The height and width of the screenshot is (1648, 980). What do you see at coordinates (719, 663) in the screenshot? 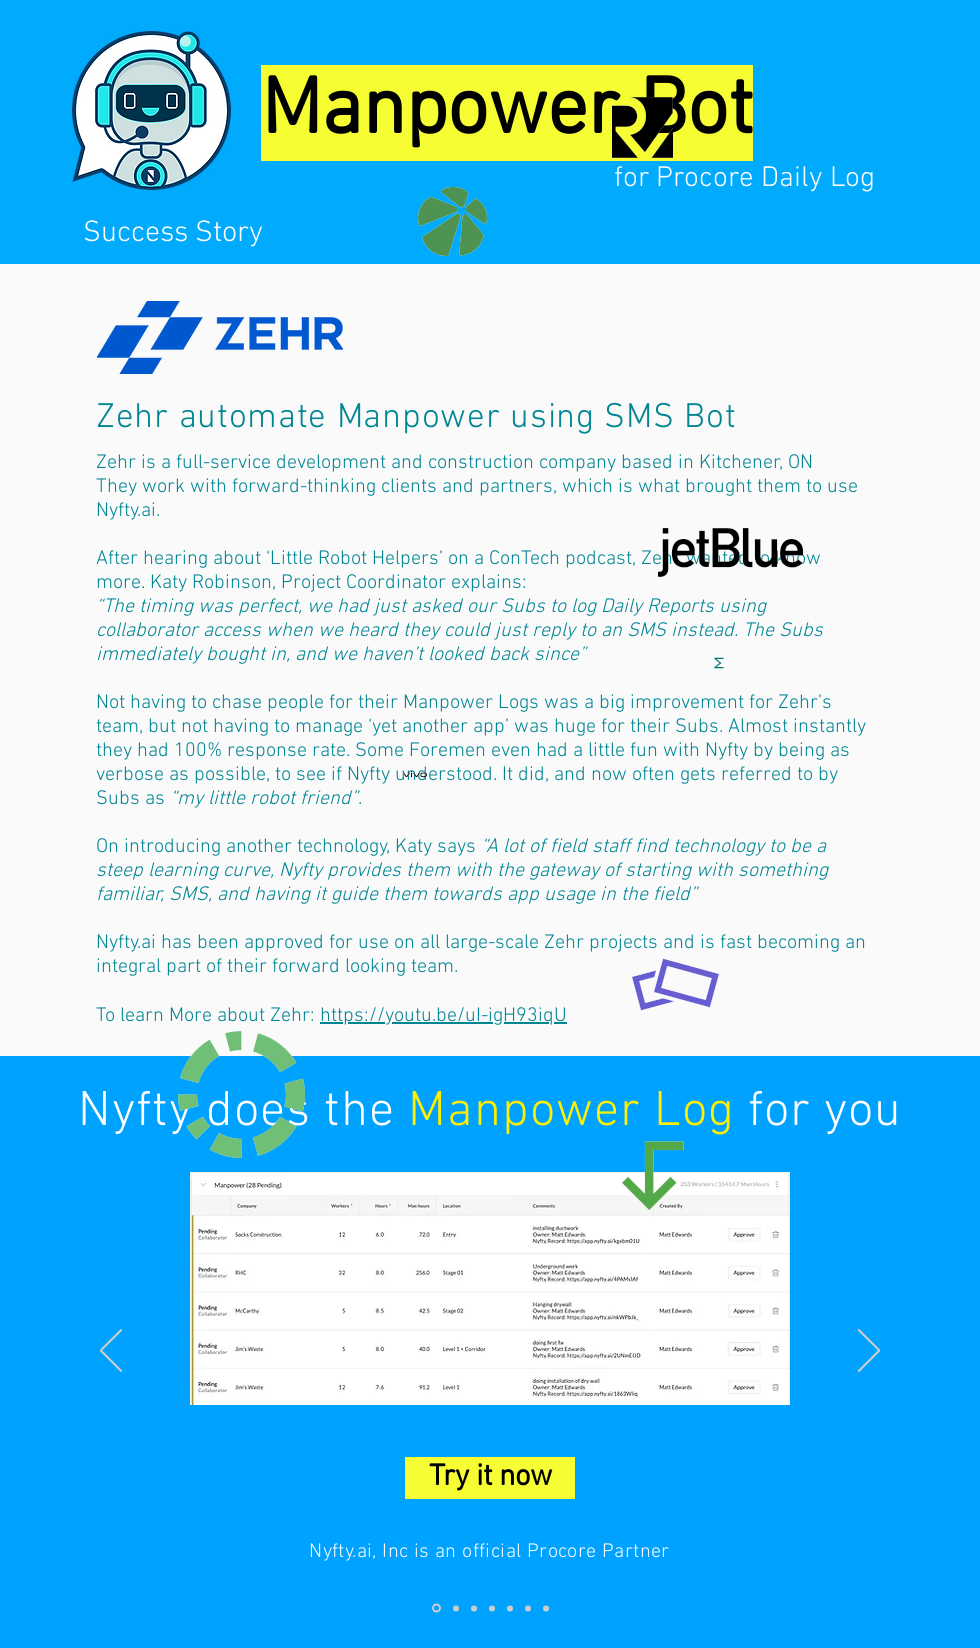
I see `insert a mathematical sum or formula` at bounding box center [719, 663].